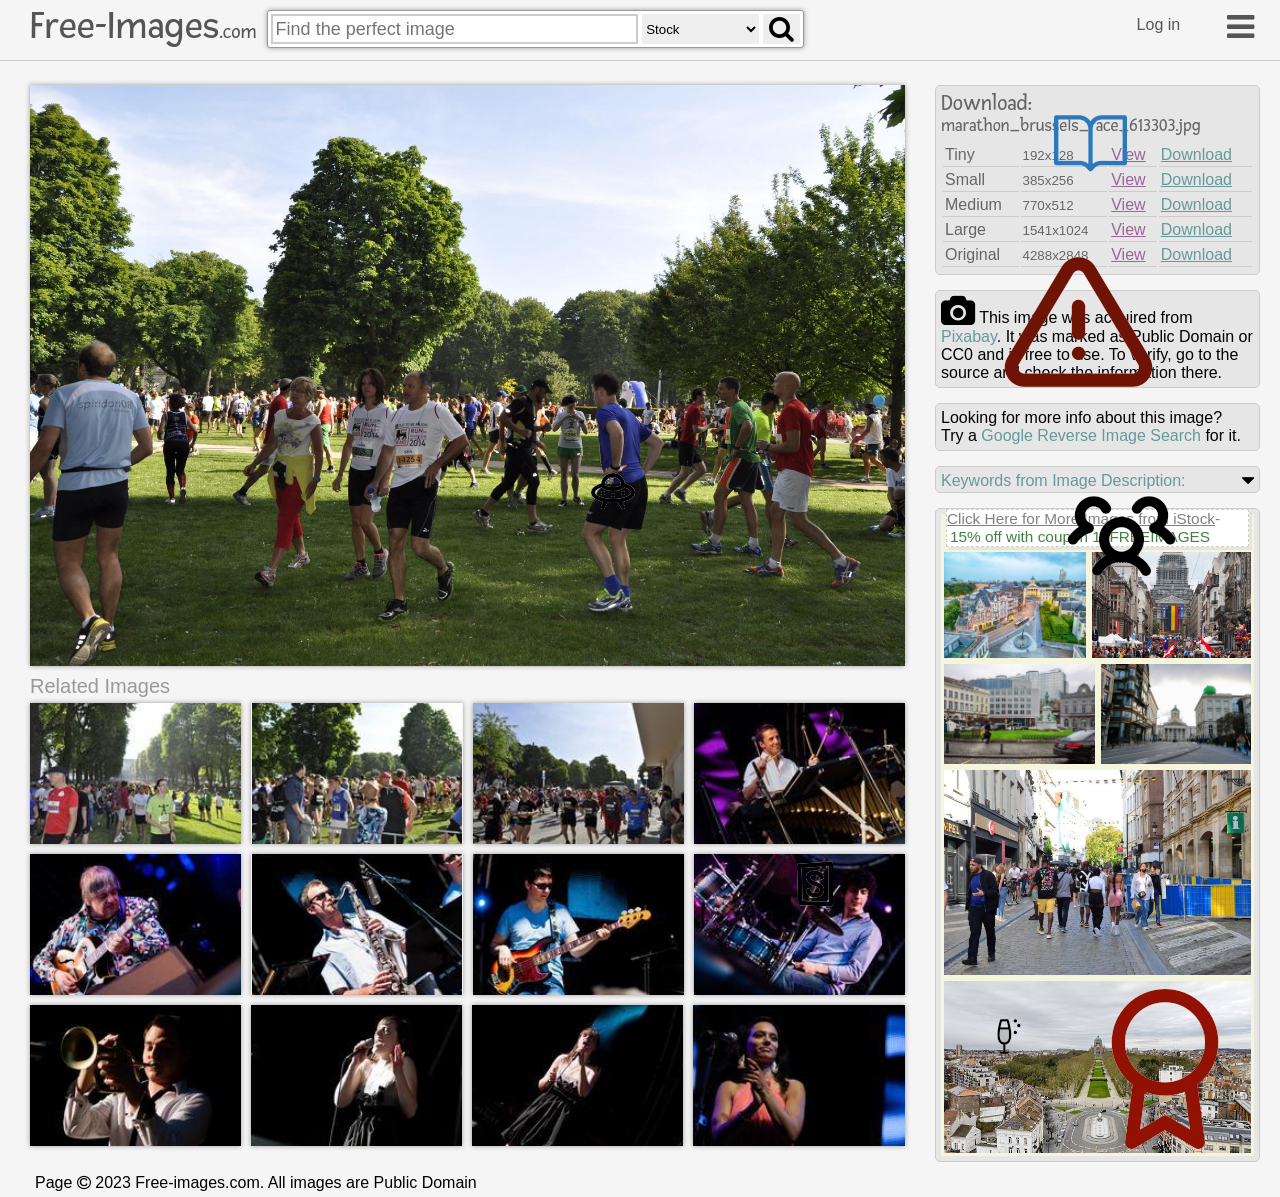 This screenshot has width=1280, height=1197. What do you see at coordinates (815, 884) in the screenshot?
I see `open Storybook documentation` at bounding box center [815, 884].